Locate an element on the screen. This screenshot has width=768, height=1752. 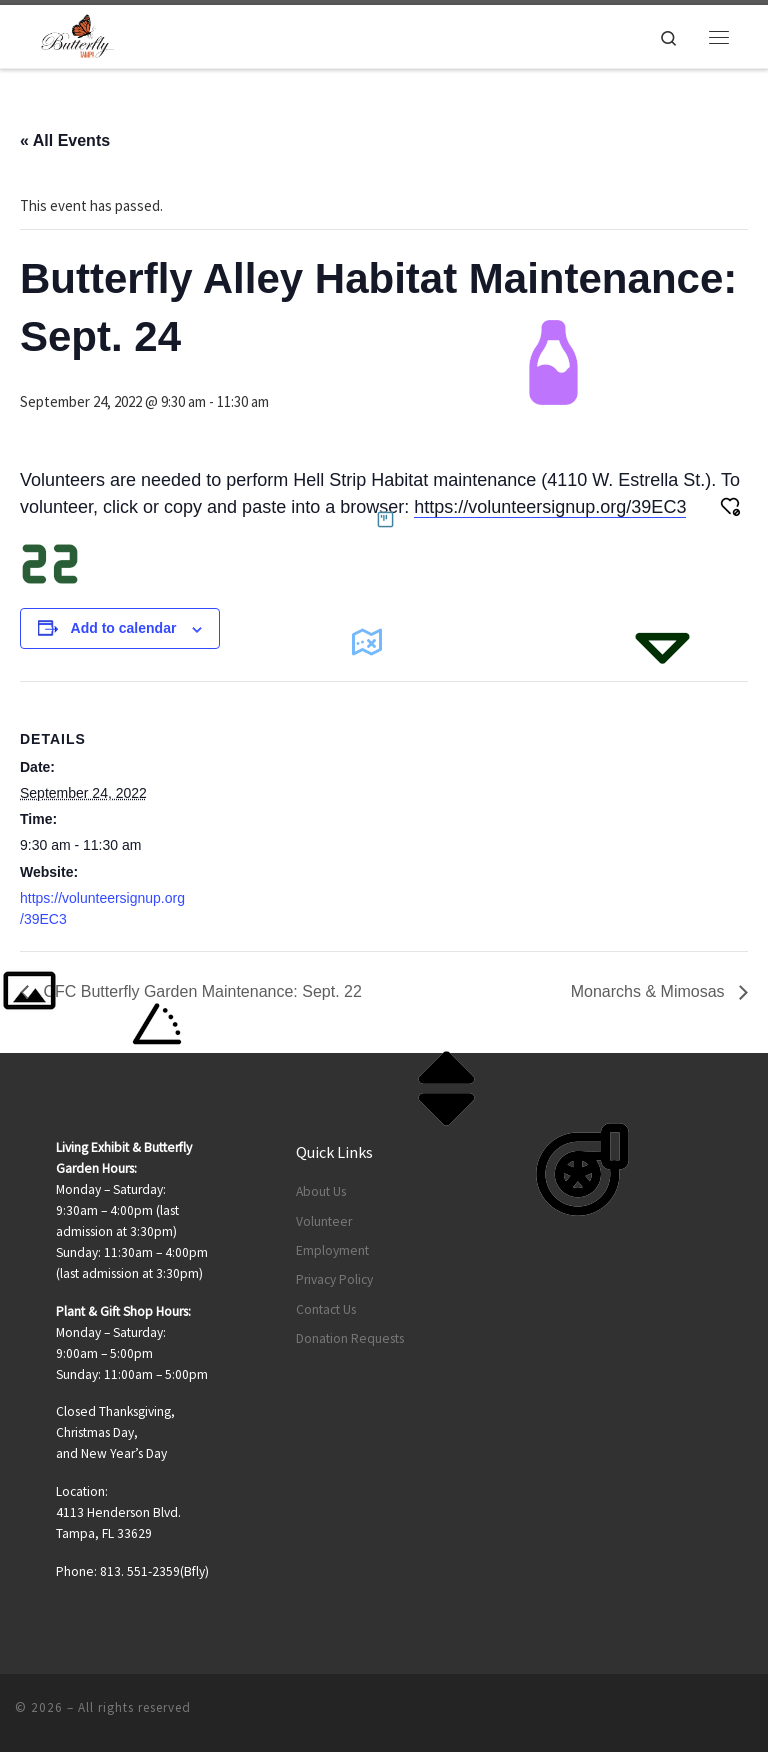
indicates item number 22 in a list or sequence is located at coordinates (50, 564).